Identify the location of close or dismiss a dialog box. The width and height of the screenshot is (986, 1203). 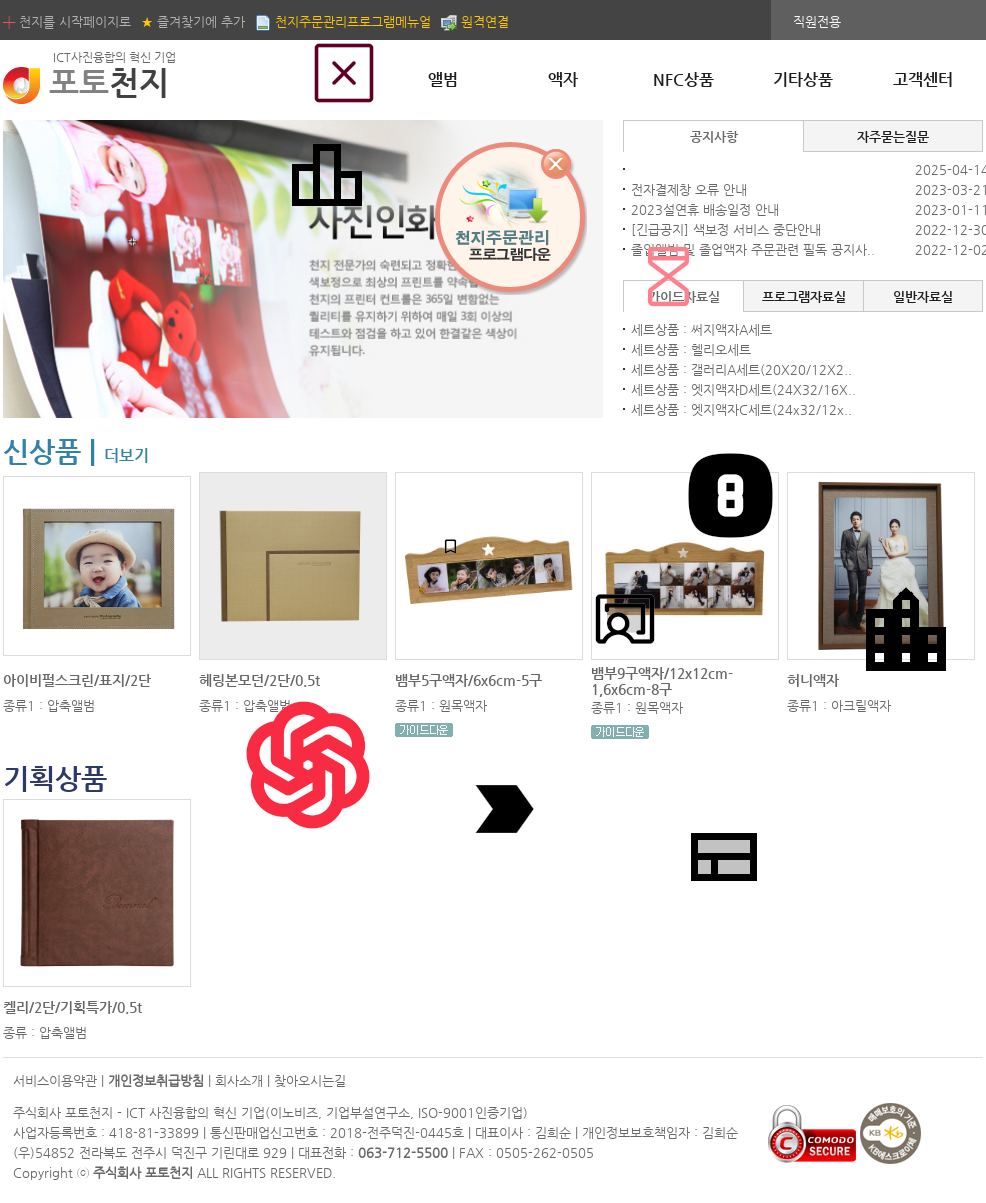
(344, 73).